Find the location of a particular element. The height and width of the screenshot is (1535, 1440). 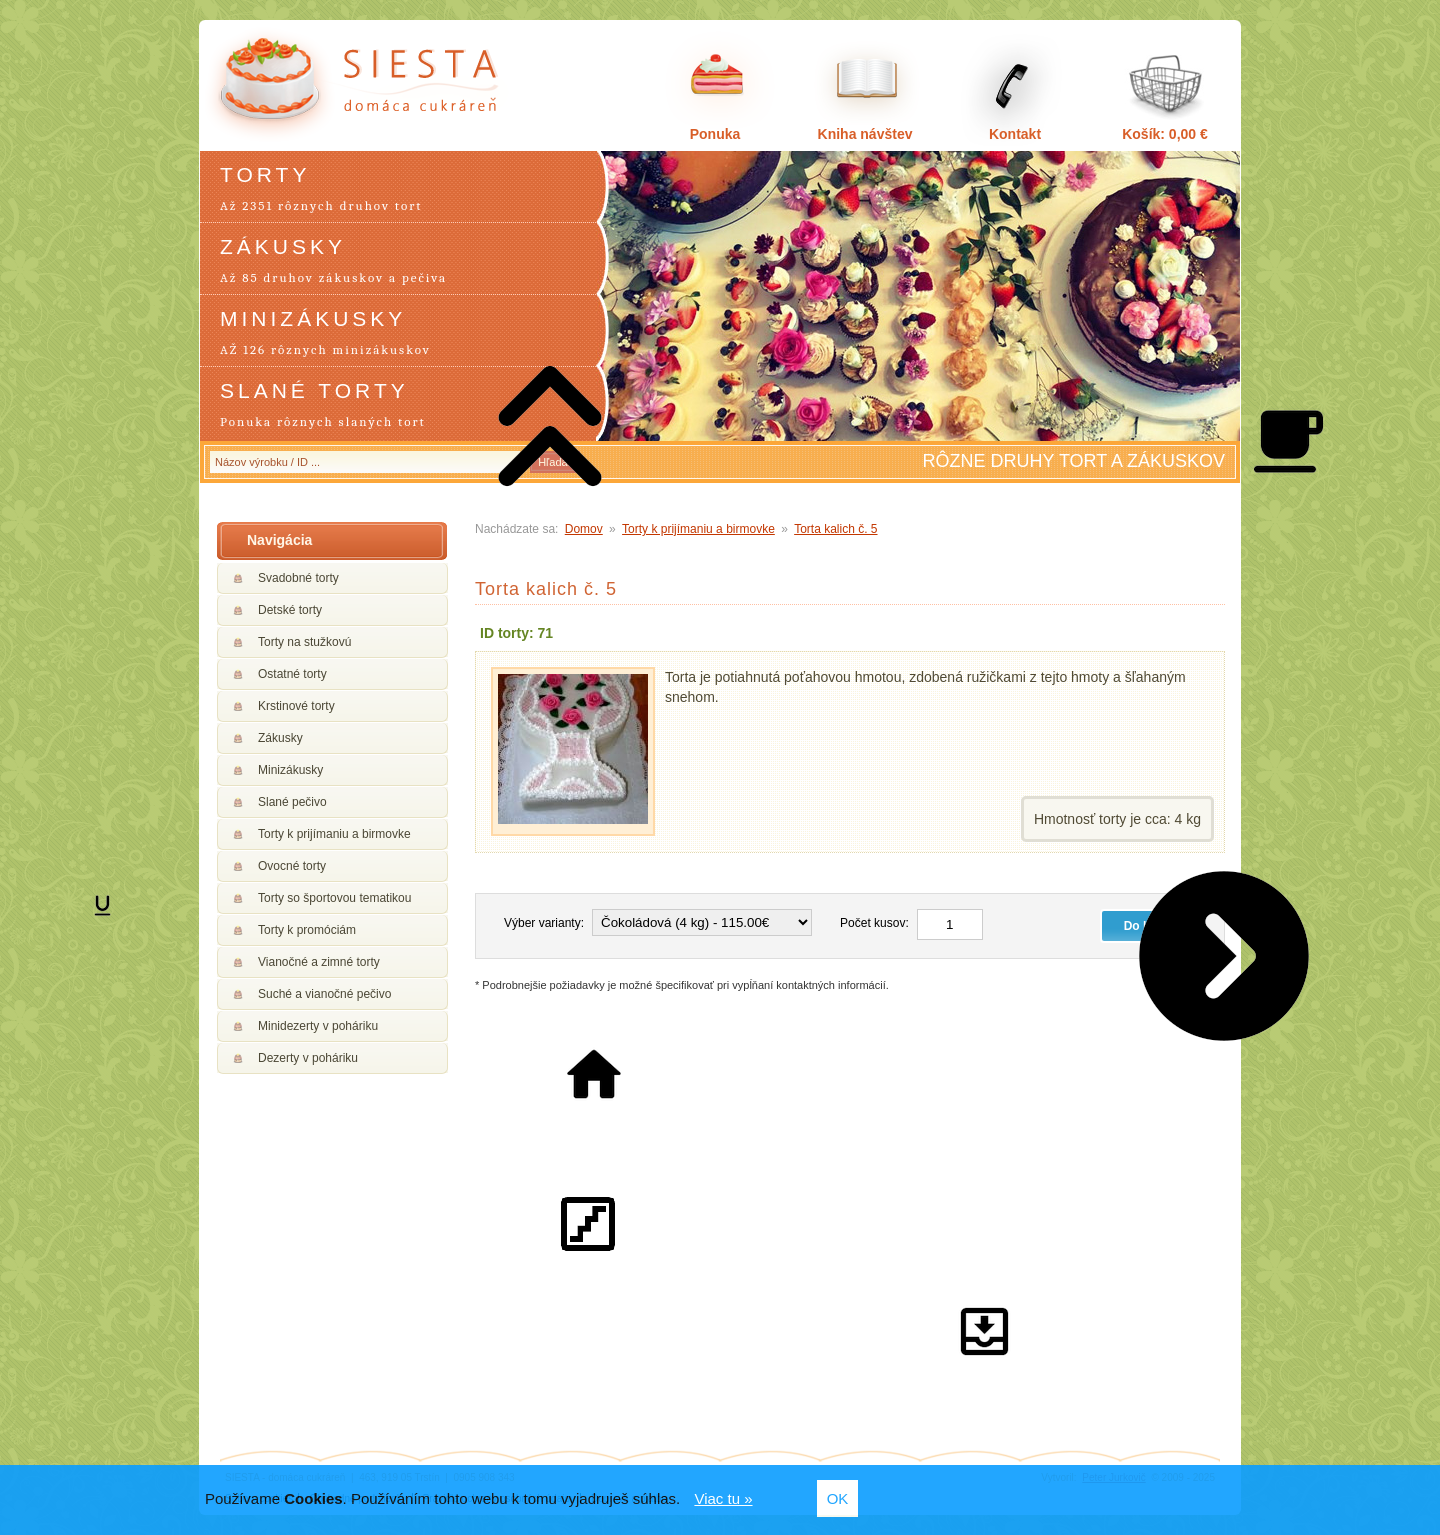

indicates stairs or stairway access is located at coordinates (588, 1224).